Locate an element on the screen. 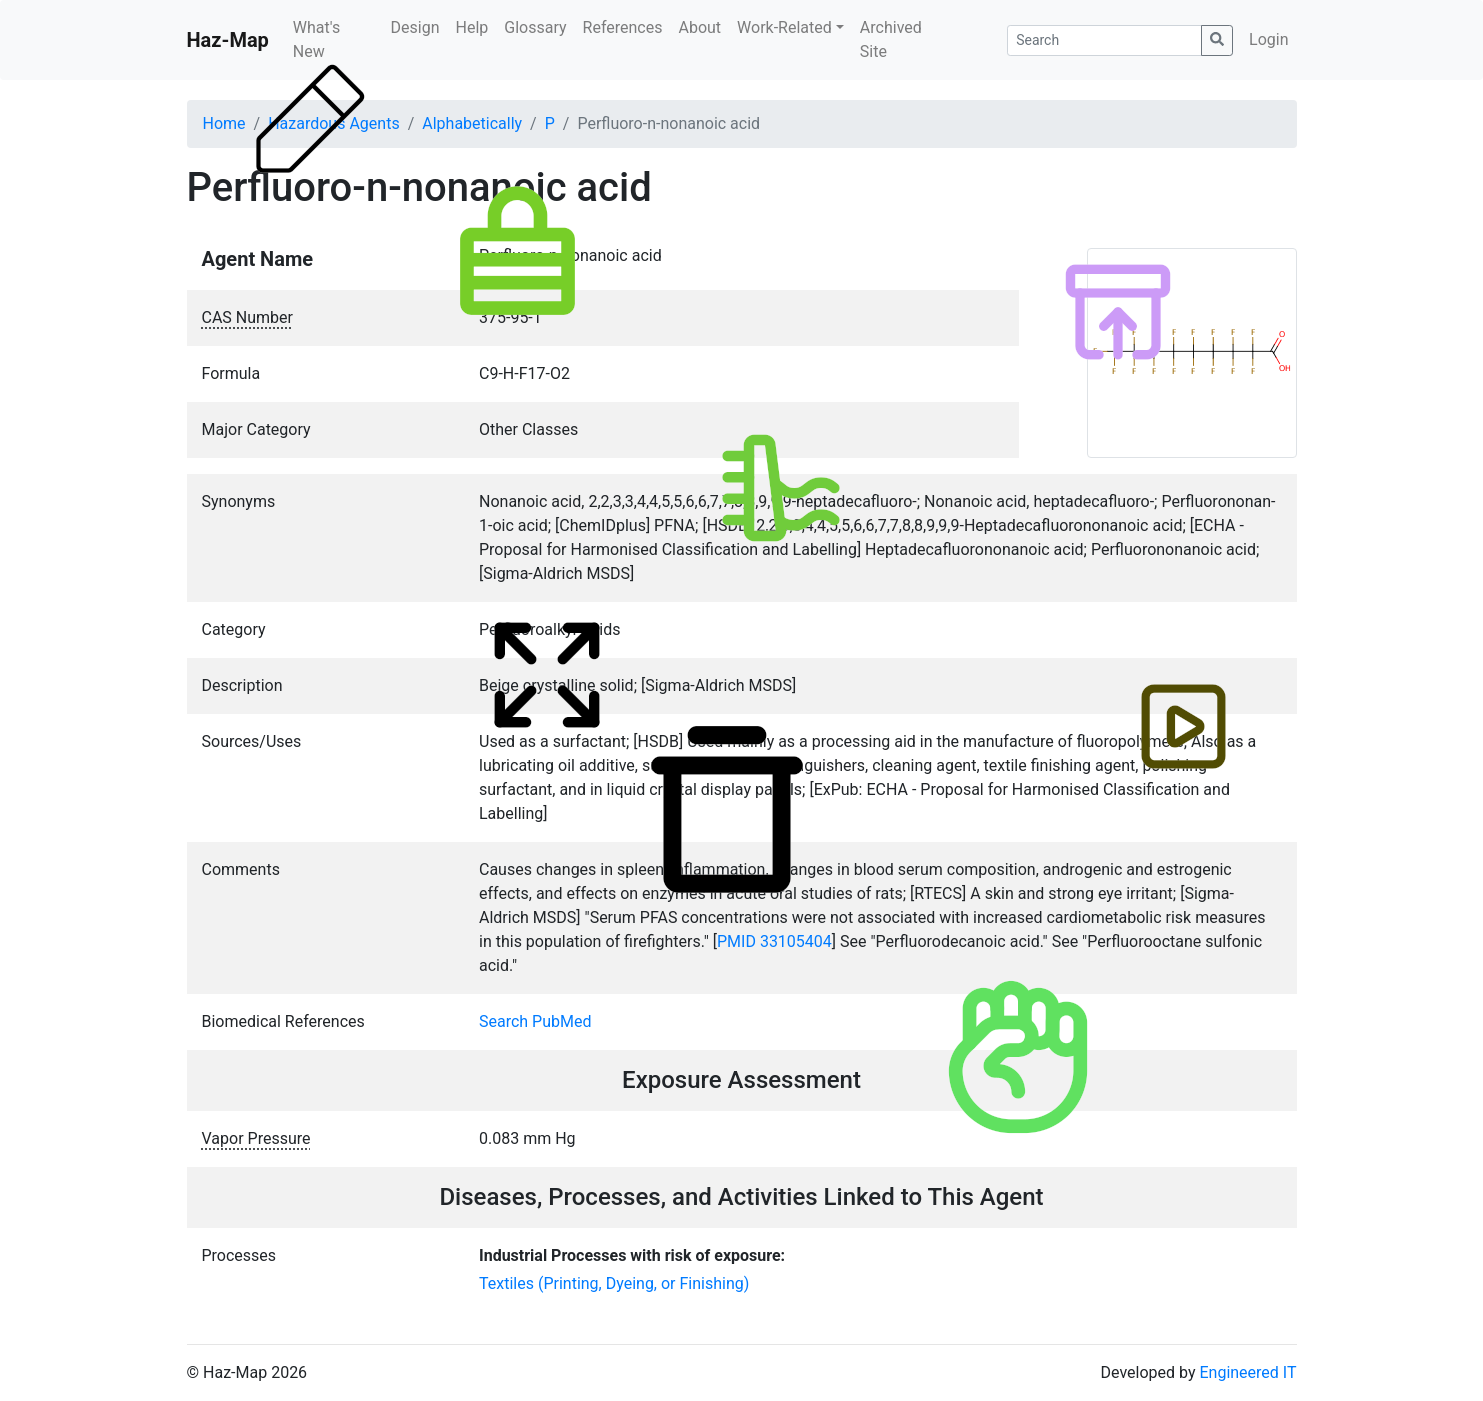 The height and width of the screenshot is (1401, 1483). restore item from archive is located at coordinates (1118, 312).